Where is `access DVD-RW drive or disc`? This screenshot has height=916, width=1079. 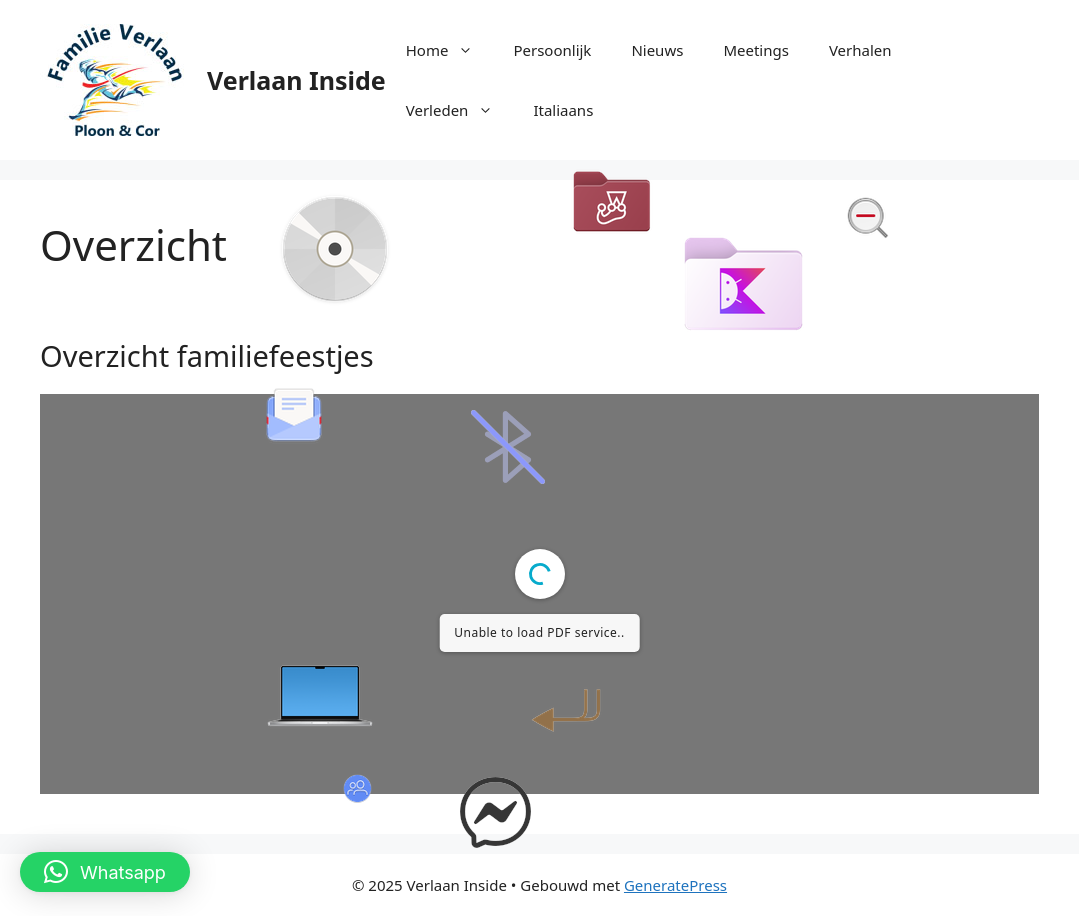 access DVD-RW drive or disc is located at coordinates (335, 249).